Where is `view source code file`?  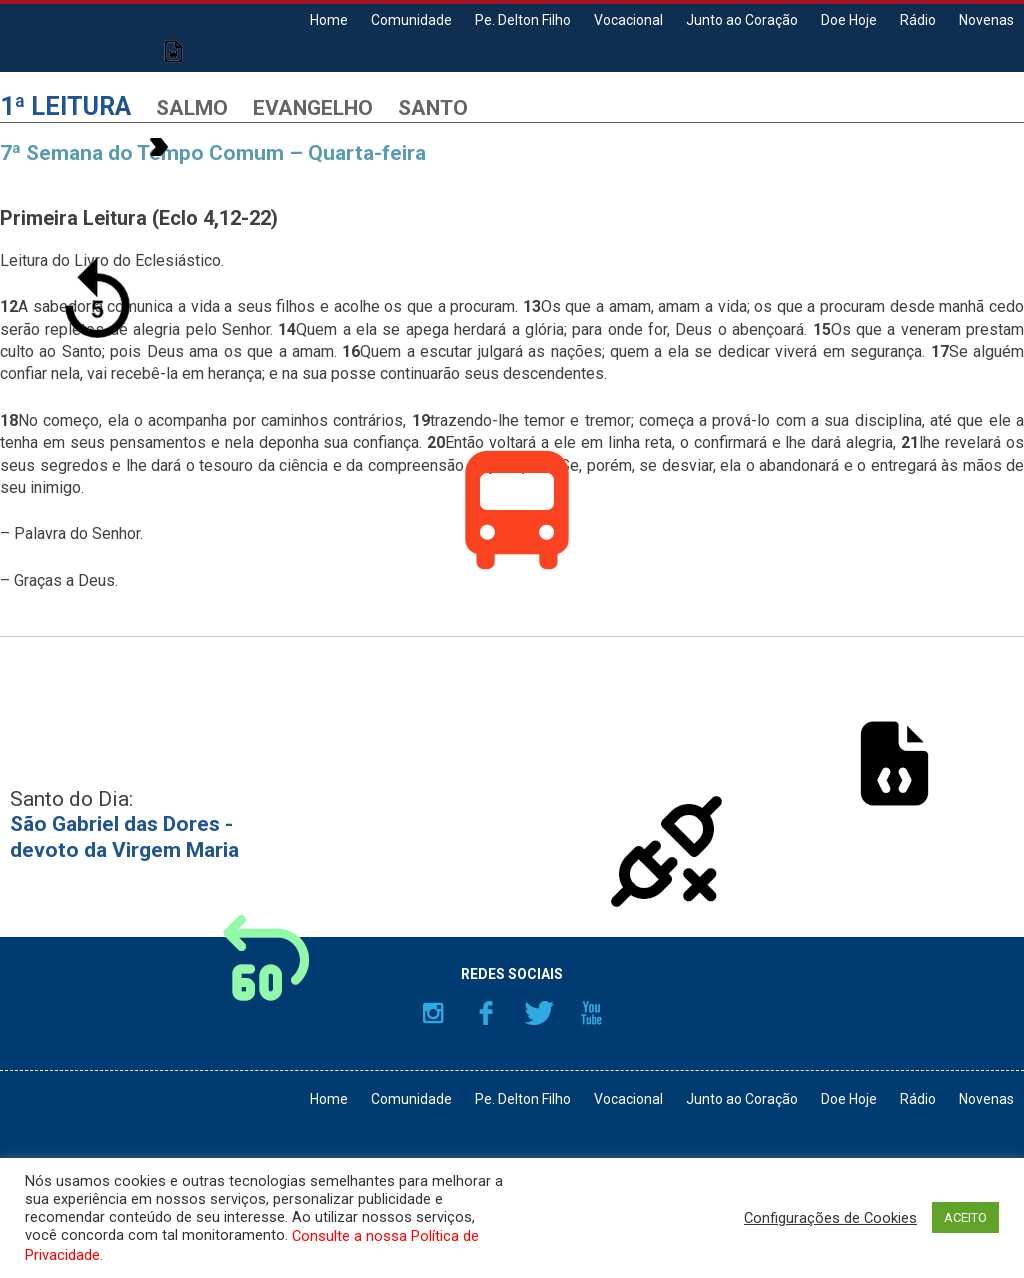 view source code file is located at coordinates (894, 763).